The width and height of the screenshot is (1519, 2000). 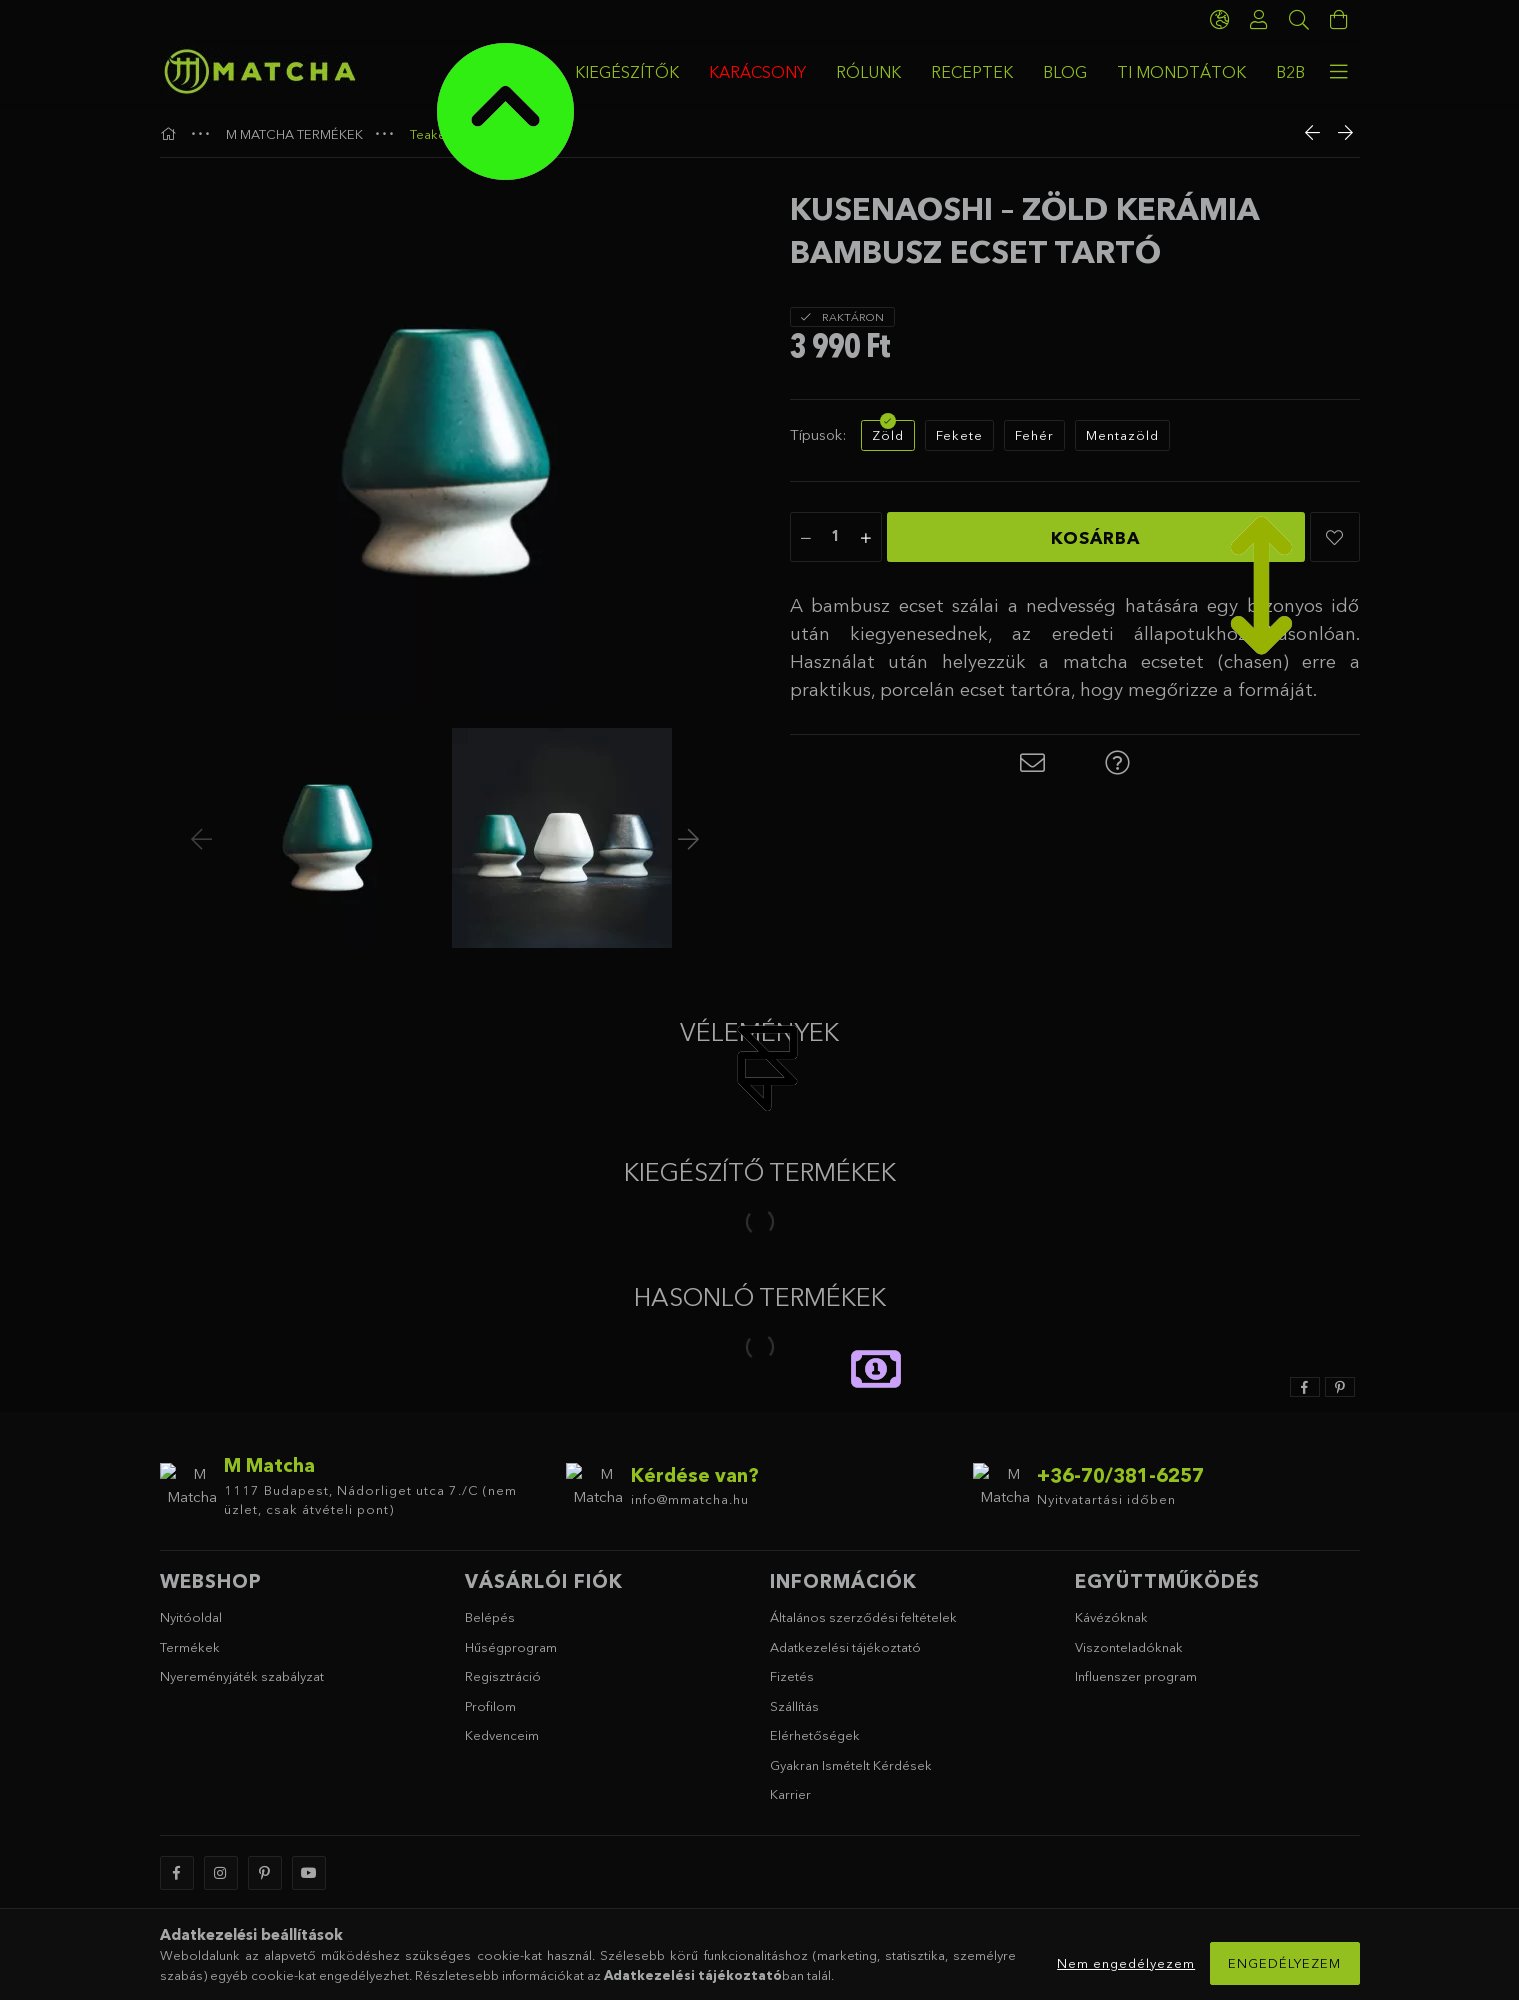 I want to click on resize element vertically, so click(x=1261, y=585).